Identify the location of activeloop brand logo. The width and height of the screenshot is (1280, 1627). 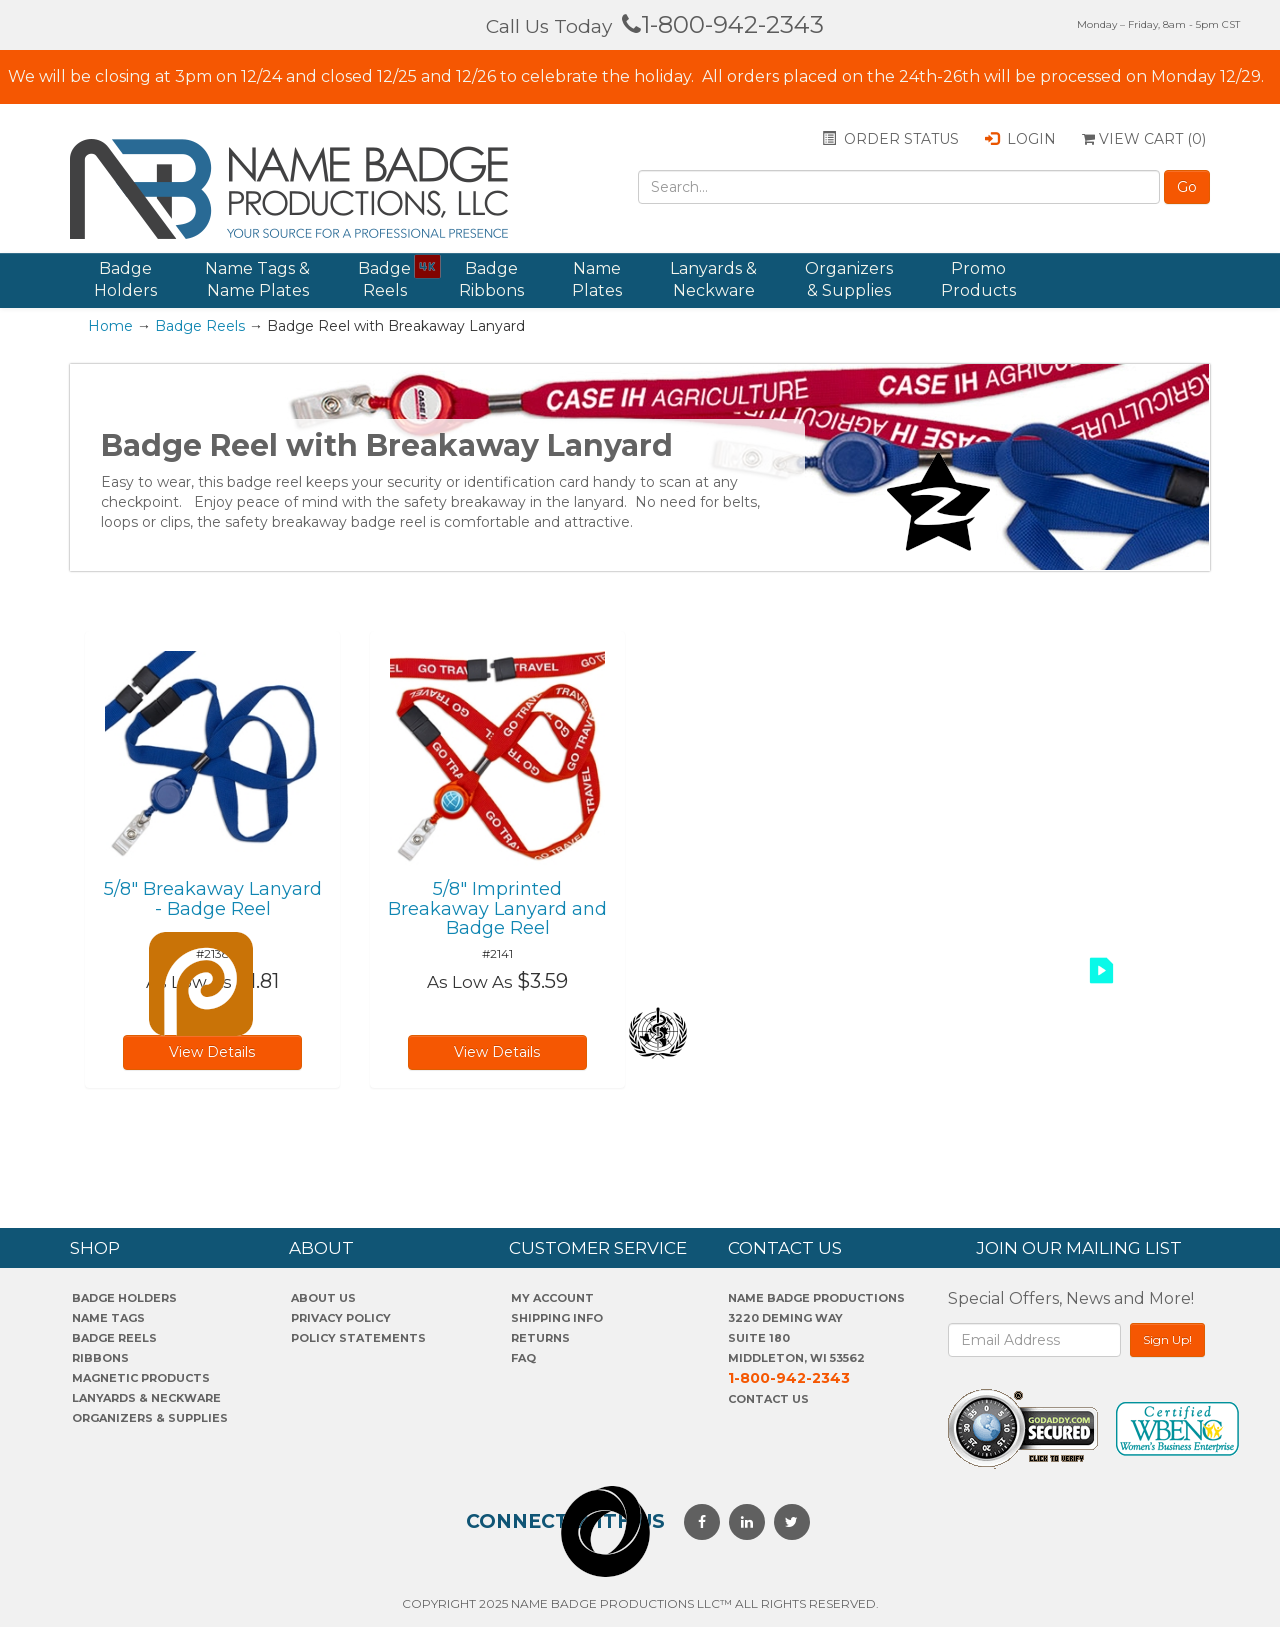
(605, 1531).